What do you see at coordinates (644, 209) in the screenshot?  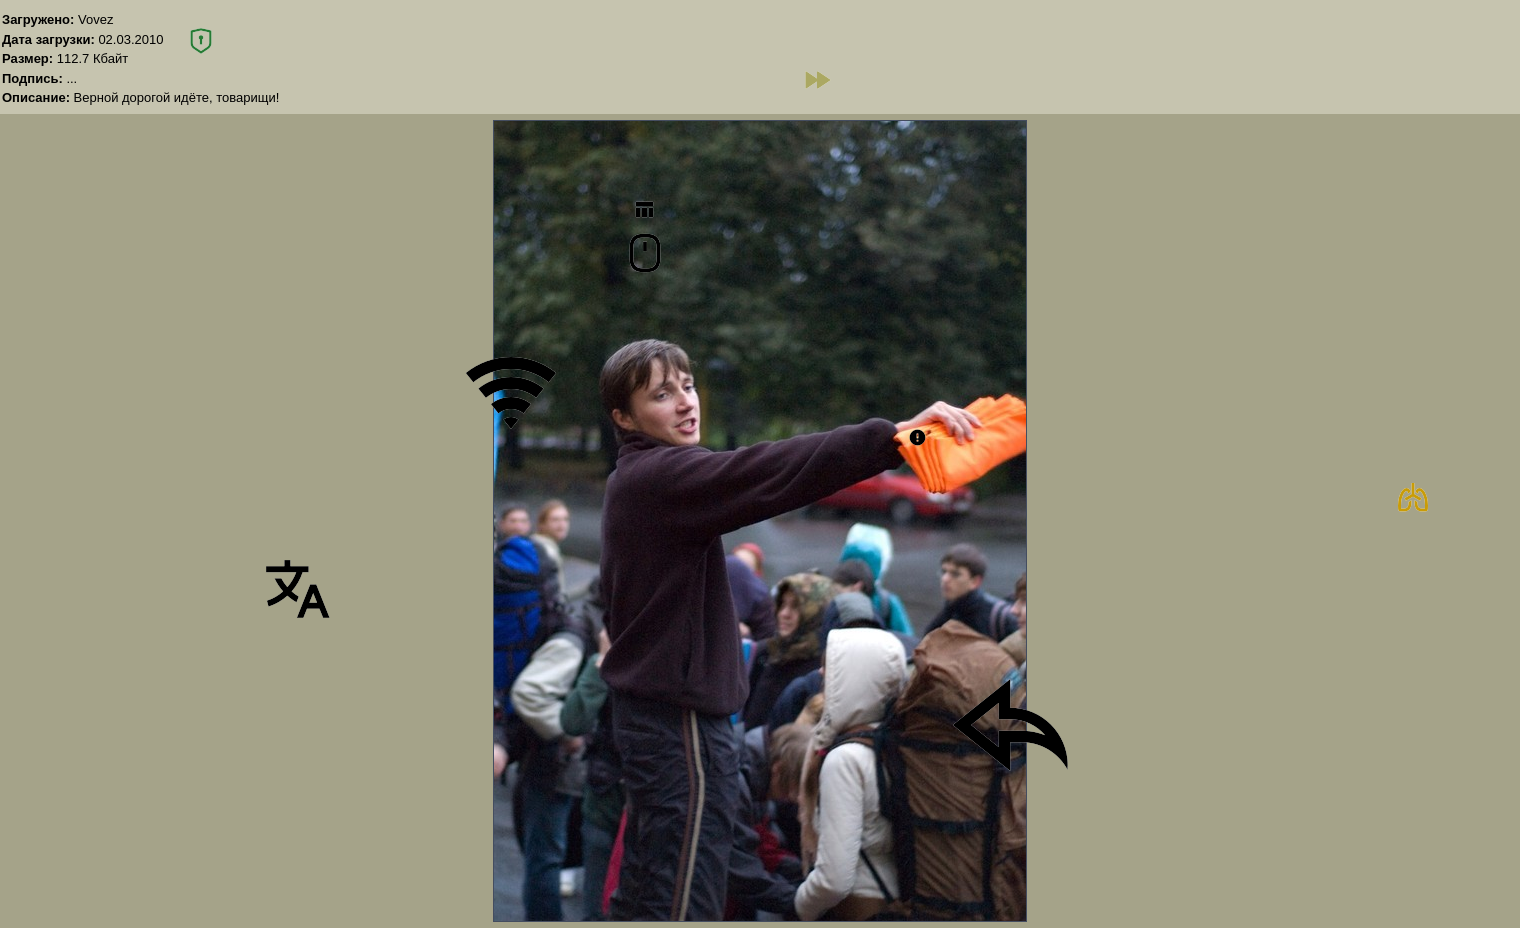 I see `insert a table into a document` at bounding box center [644, 209].